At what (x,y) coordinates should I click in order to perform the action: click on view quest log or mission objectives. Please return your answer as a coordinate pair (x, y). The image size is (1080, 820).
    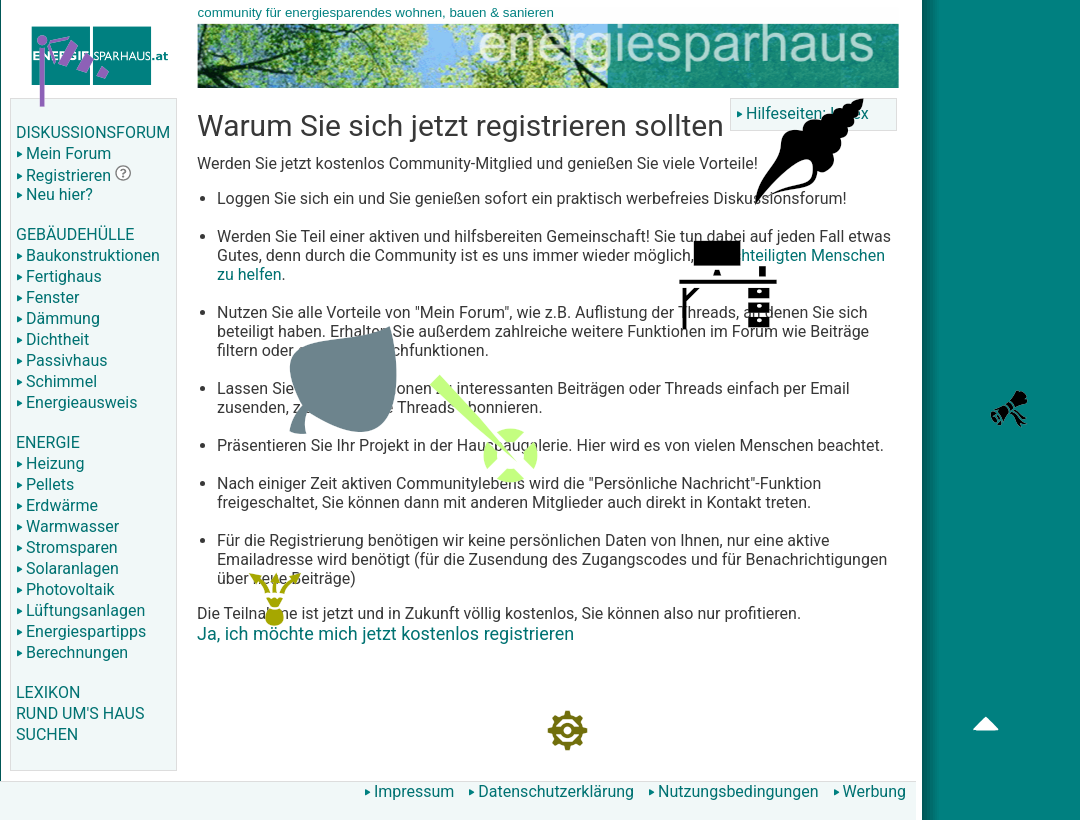
    Looking at the image, I should click on (1009, 409).